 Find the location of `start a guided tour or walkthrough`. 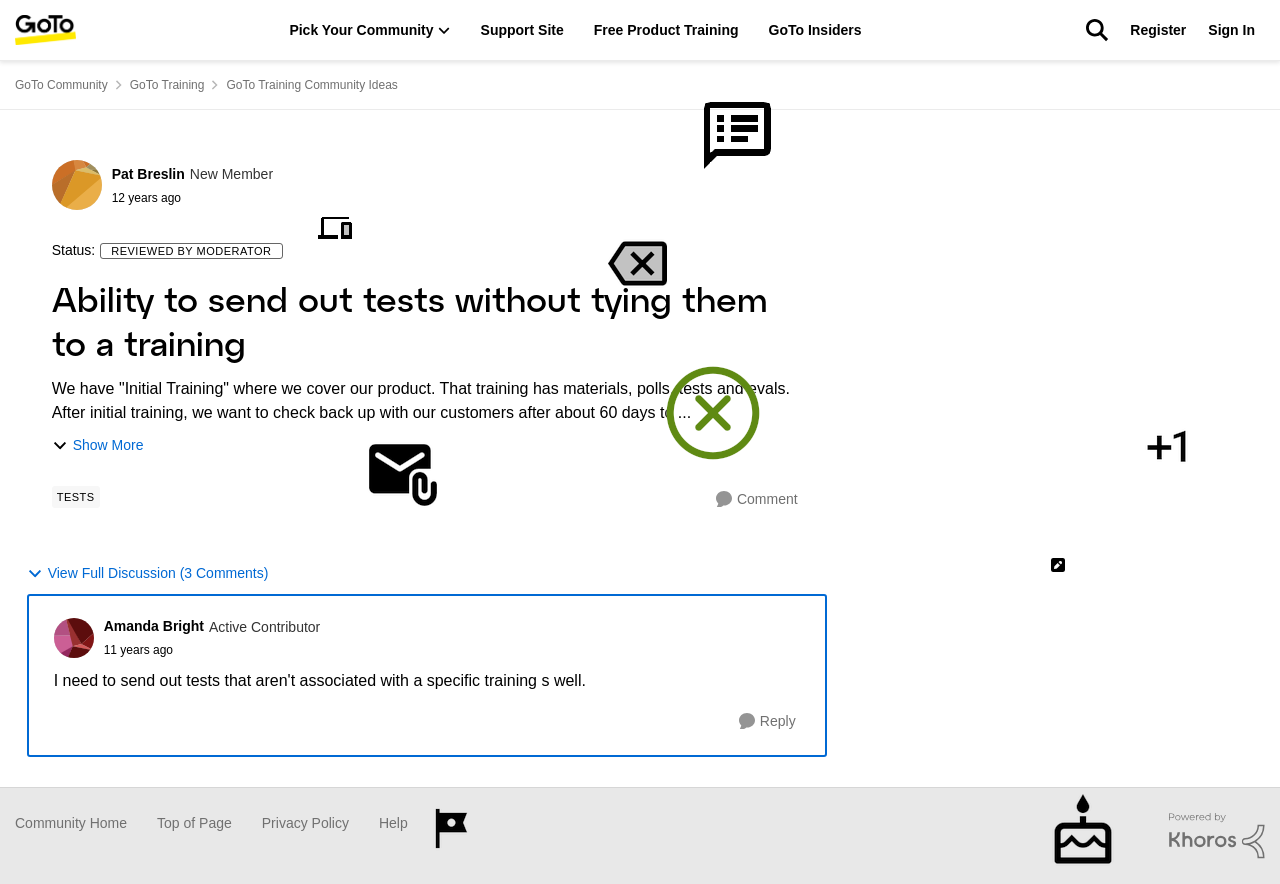

start a guided tour or walkthrough is located at coordinates (449, 828).